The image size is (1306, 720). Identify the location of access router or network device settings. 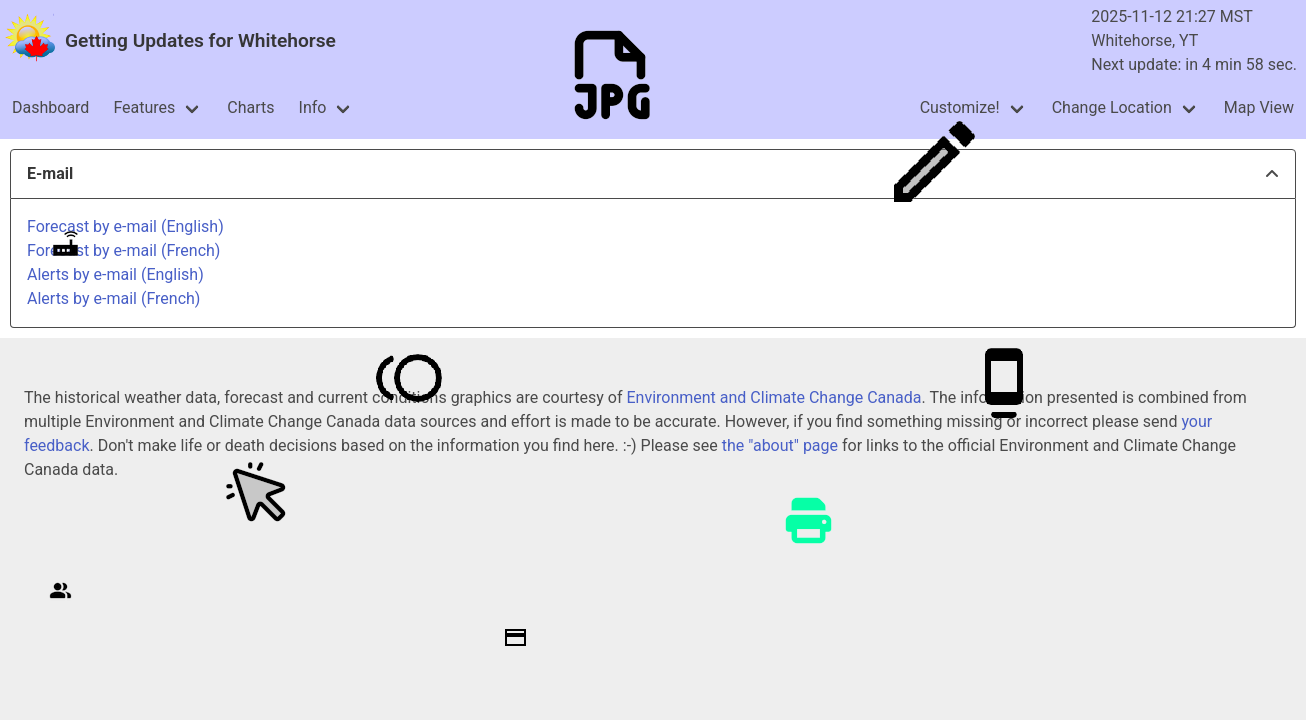
(65, 243).